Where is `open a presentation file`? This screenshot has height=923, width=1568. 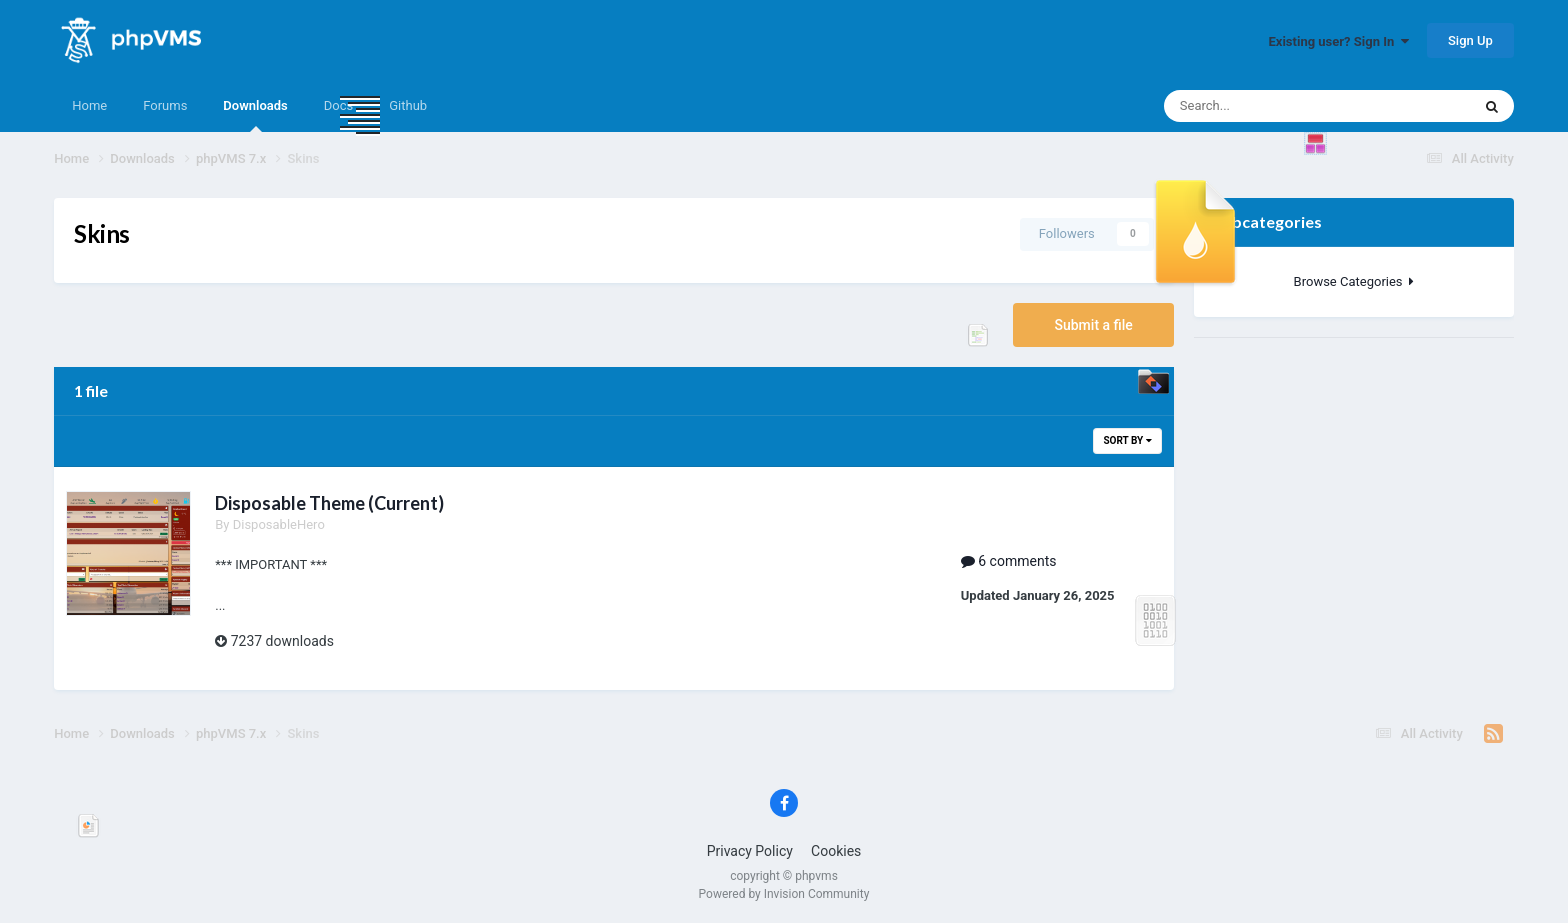 open a presentation file is located at coordinates (88, 825).